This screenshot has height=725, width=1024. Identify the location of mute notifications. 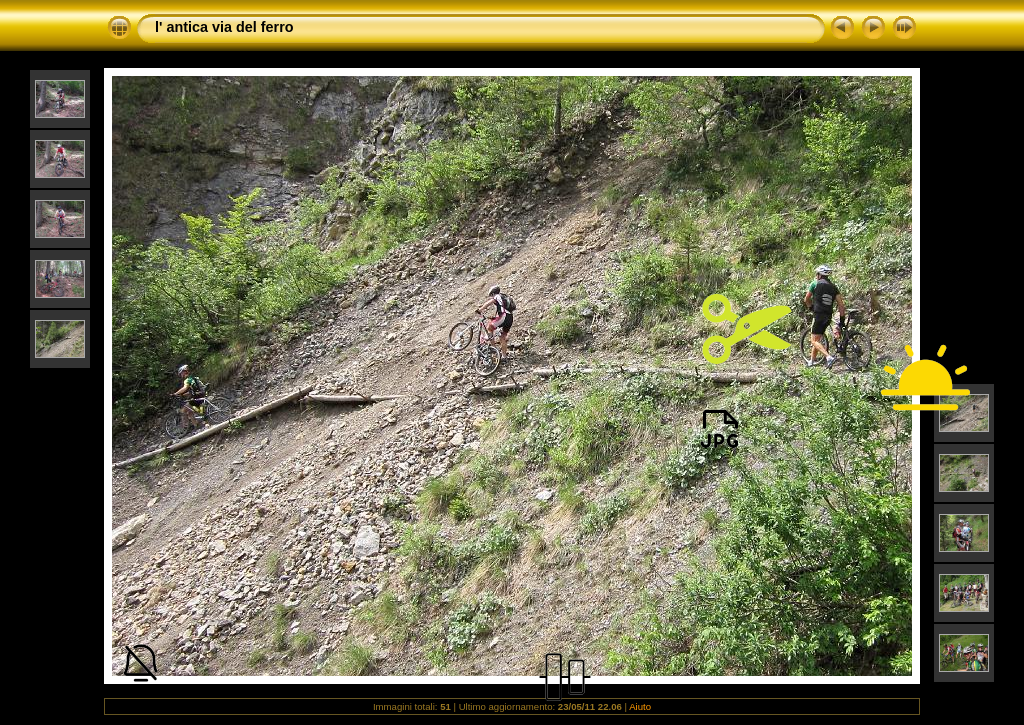
(141, 663).